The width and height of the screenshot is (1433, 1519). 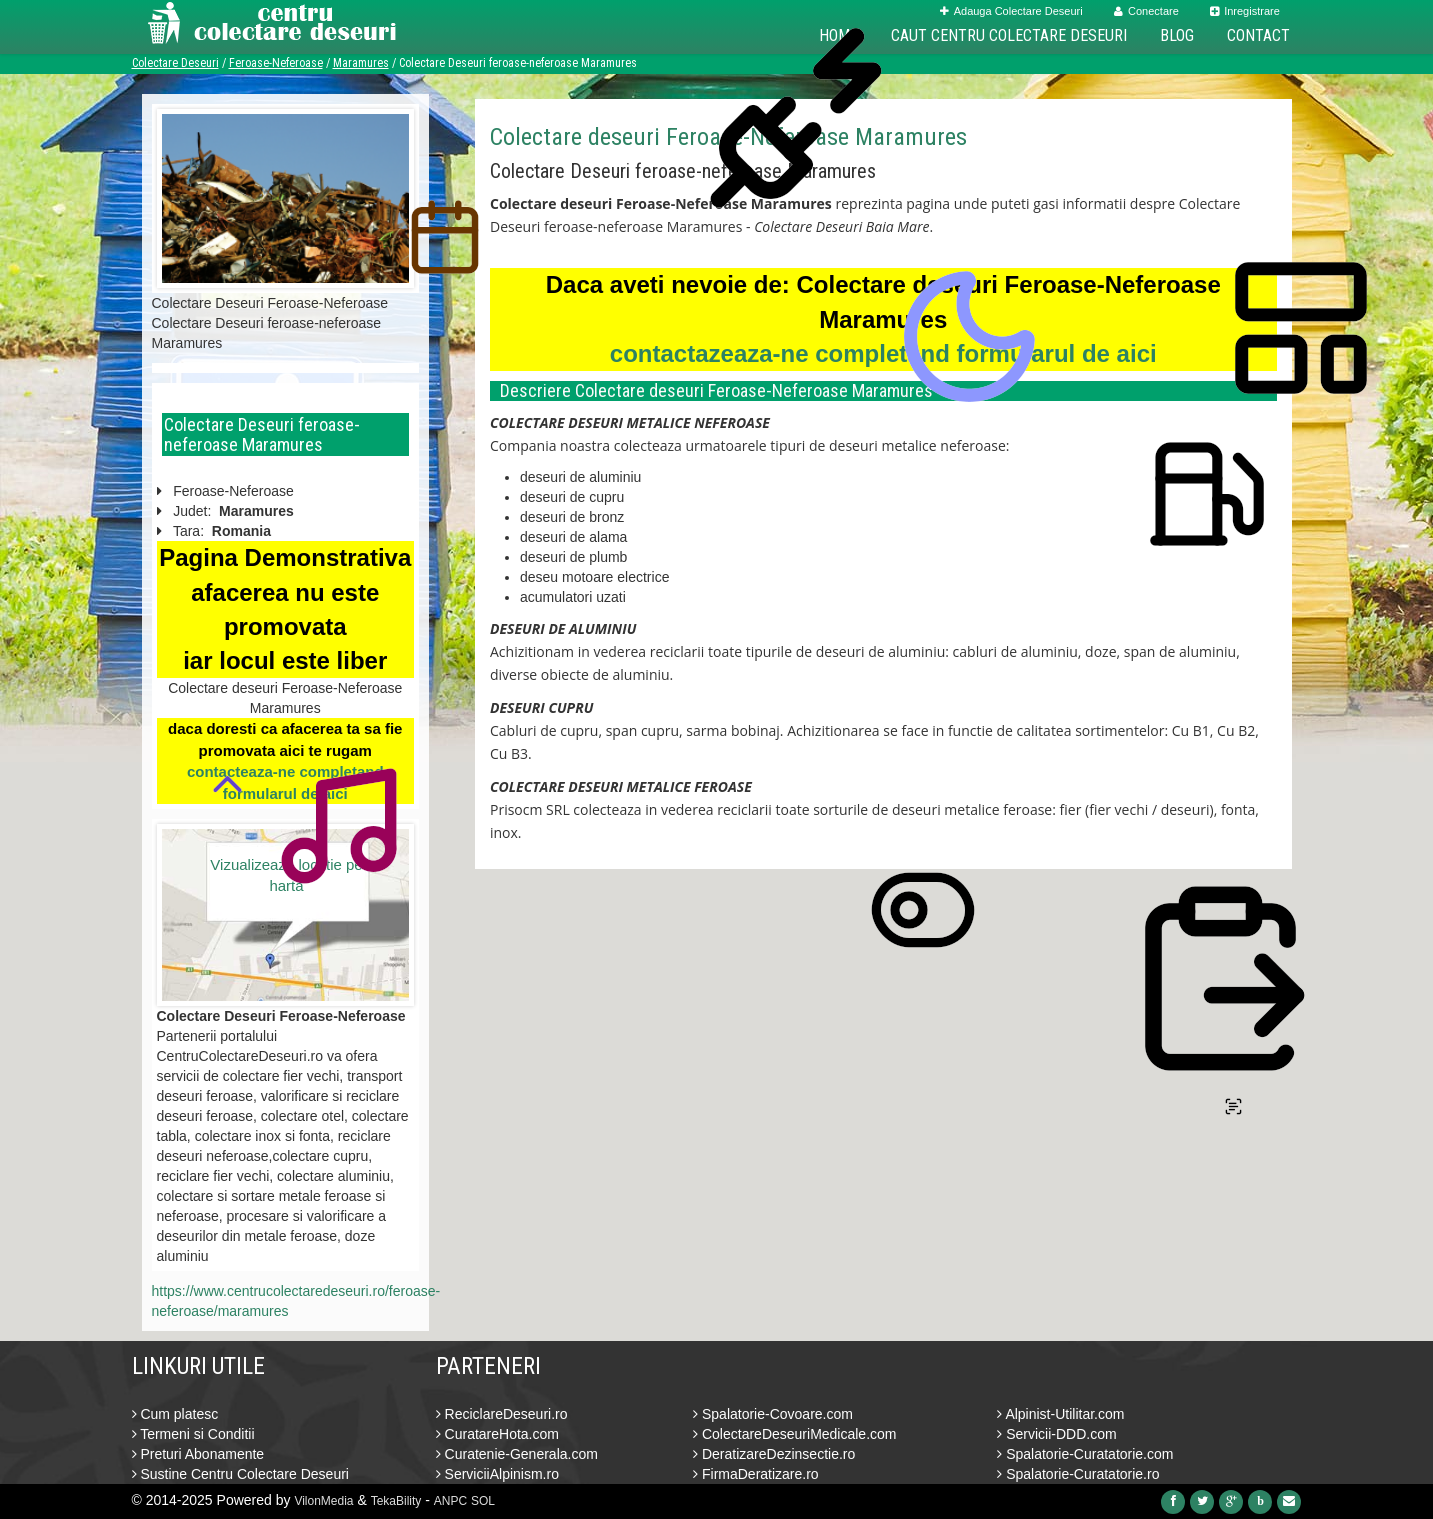 What do you see at coordinates (1301, 328) in the screenshot?
I see `select a page layout template` at bounding box center [1301, 328].